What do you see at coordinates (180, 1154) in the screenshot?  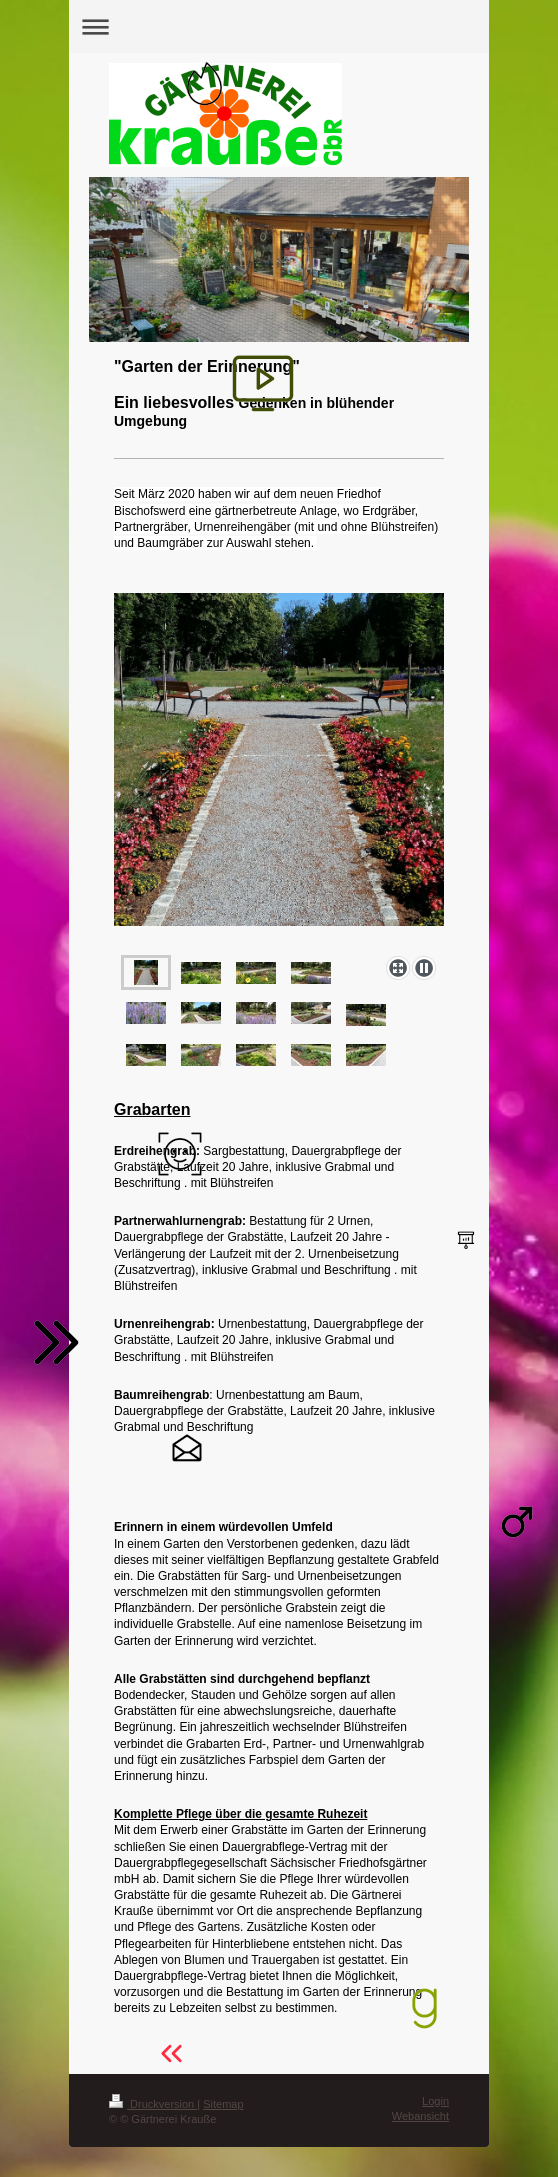 I see `scan face to unlock or authenticate` at bounding box center [180, 1154].